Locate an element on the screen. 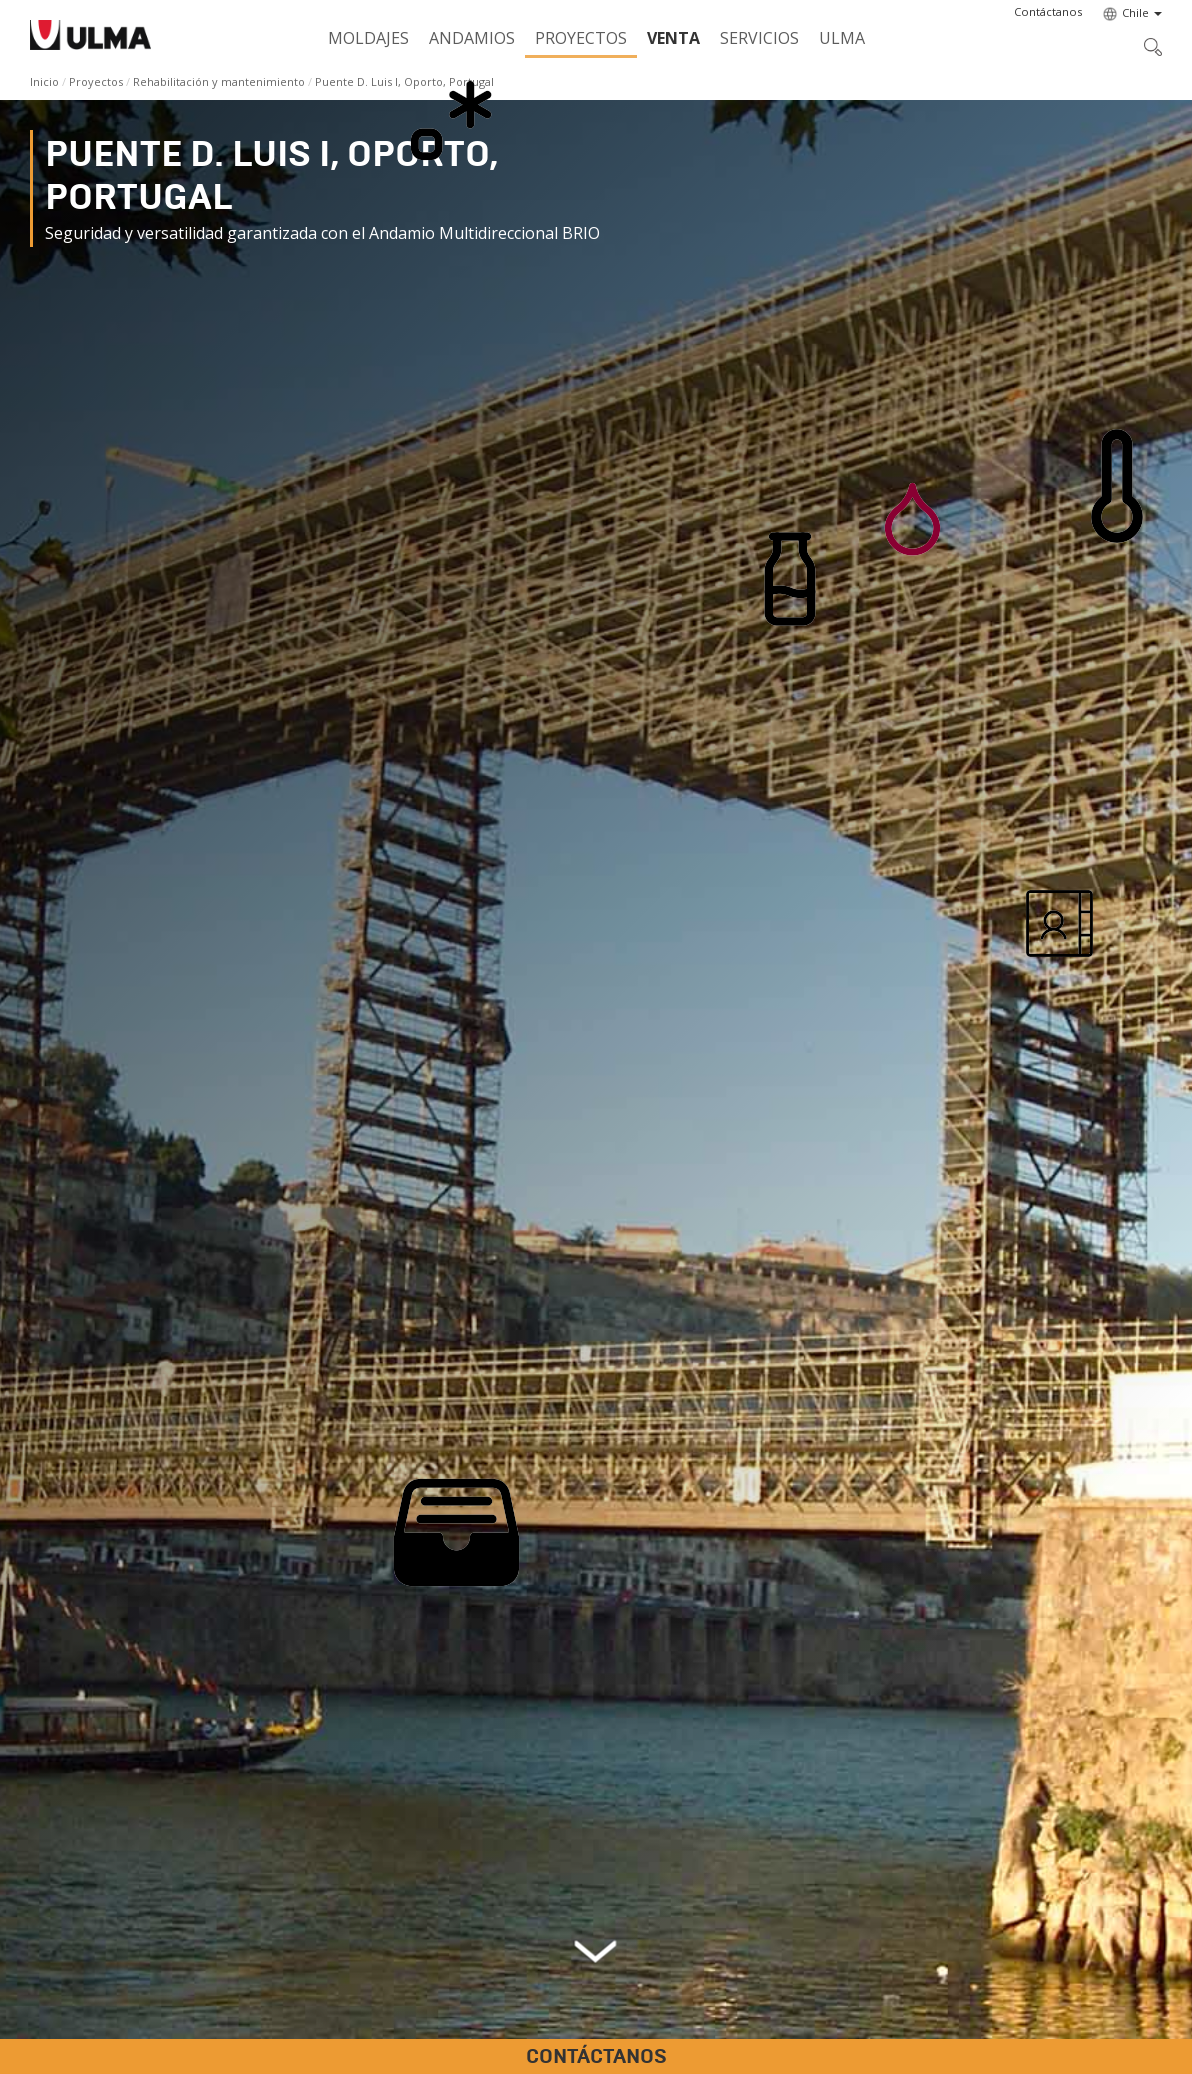  add milk to shopping list is located at coordinates (790, 579).